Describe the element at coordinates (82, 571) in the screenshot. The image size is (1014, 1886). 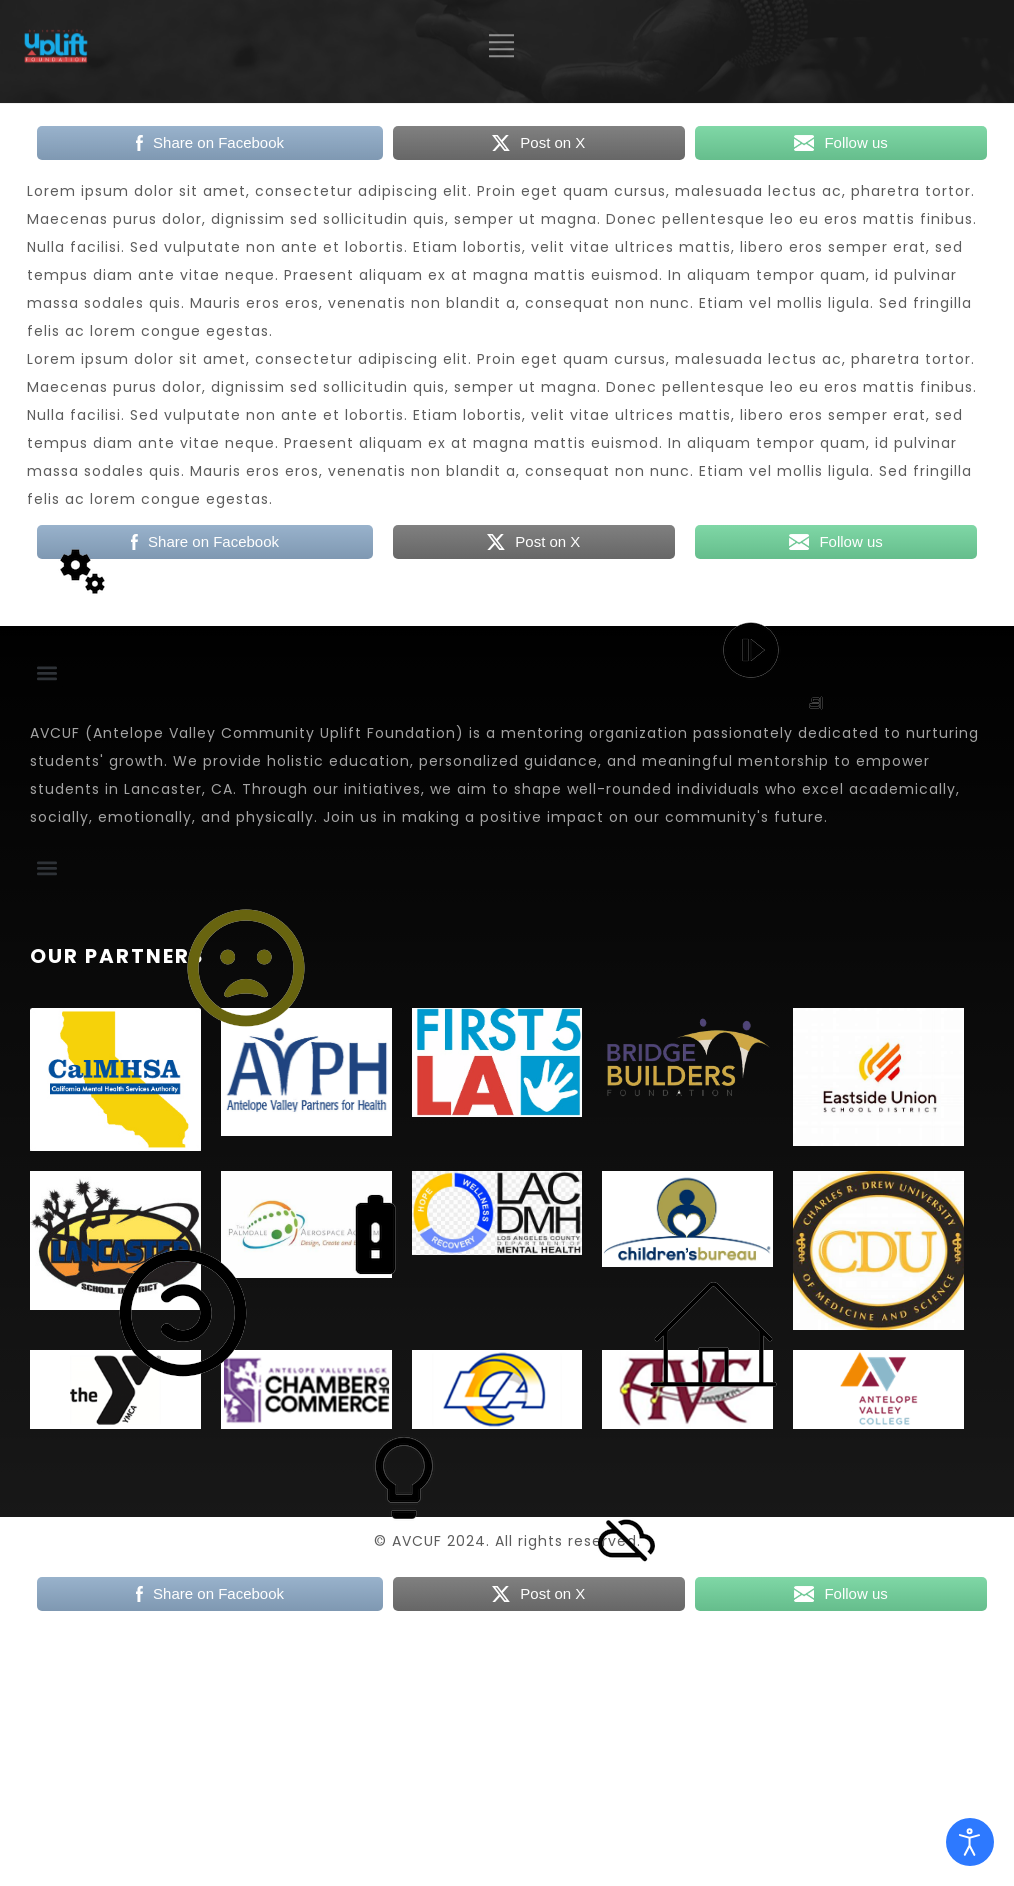
I see `access miscellaneous settings or services` at that location.